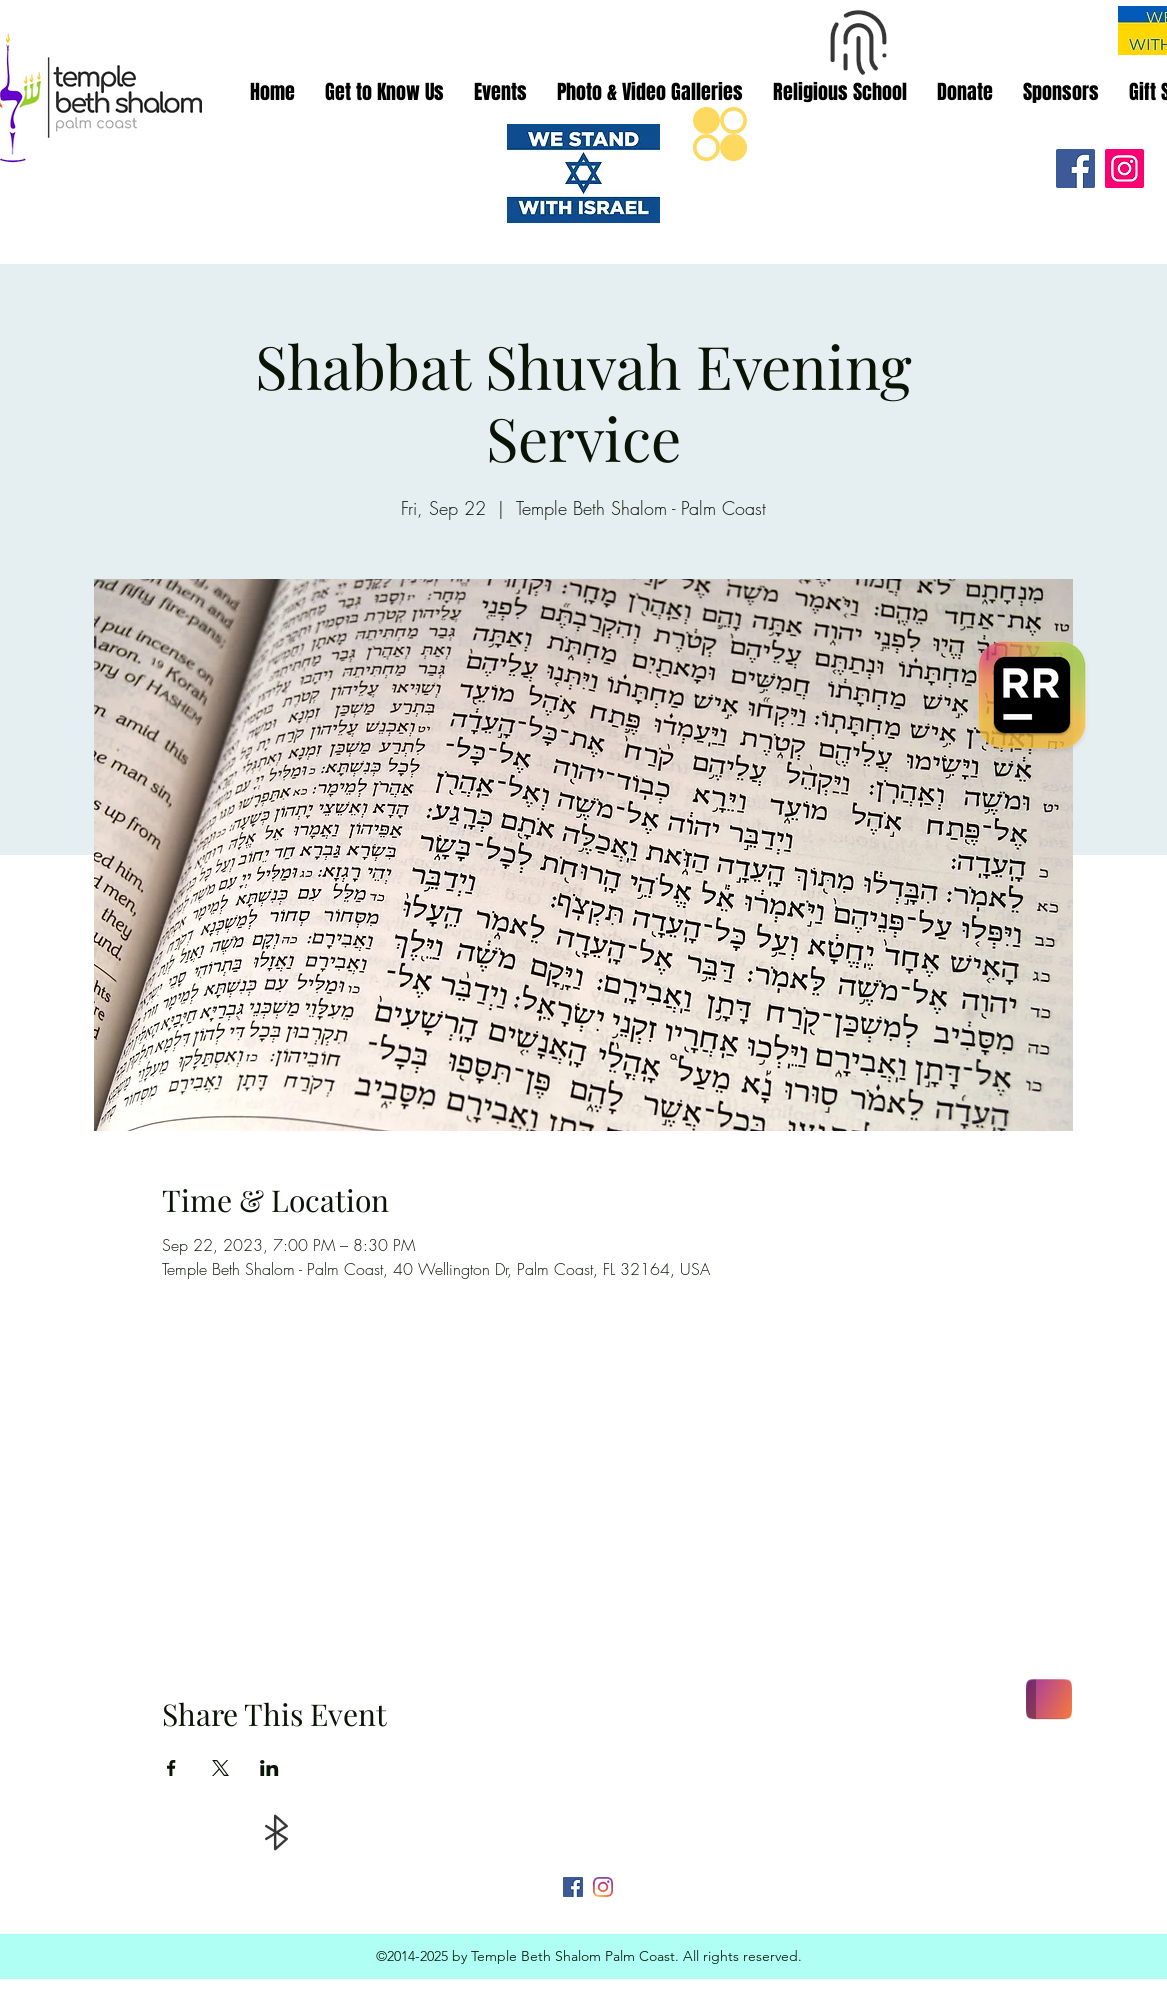 This screenshot has width=1167, height=2006. Describe the element at coordinates (720, 134) in the screenshot. I see `launch the reversi board game app` at that location.